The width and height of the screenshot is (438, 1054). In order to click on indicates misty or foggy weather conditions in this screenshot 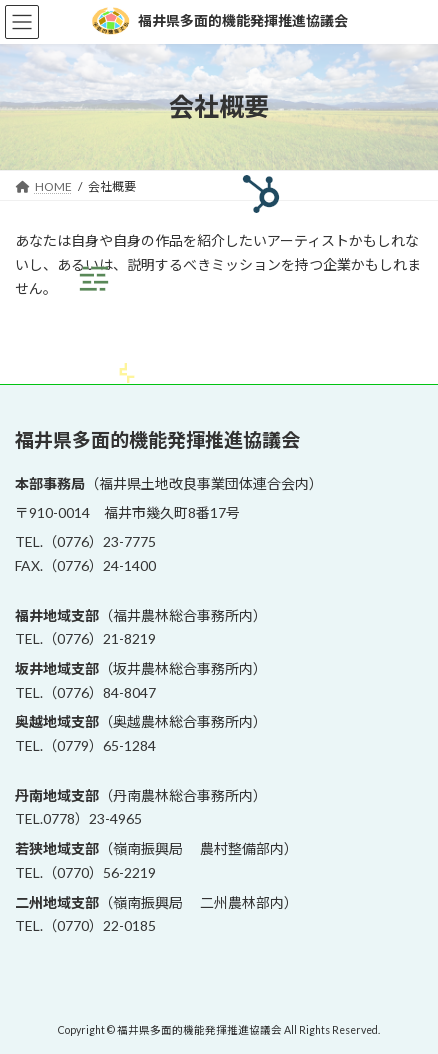, I will do `click(94, 278)`.